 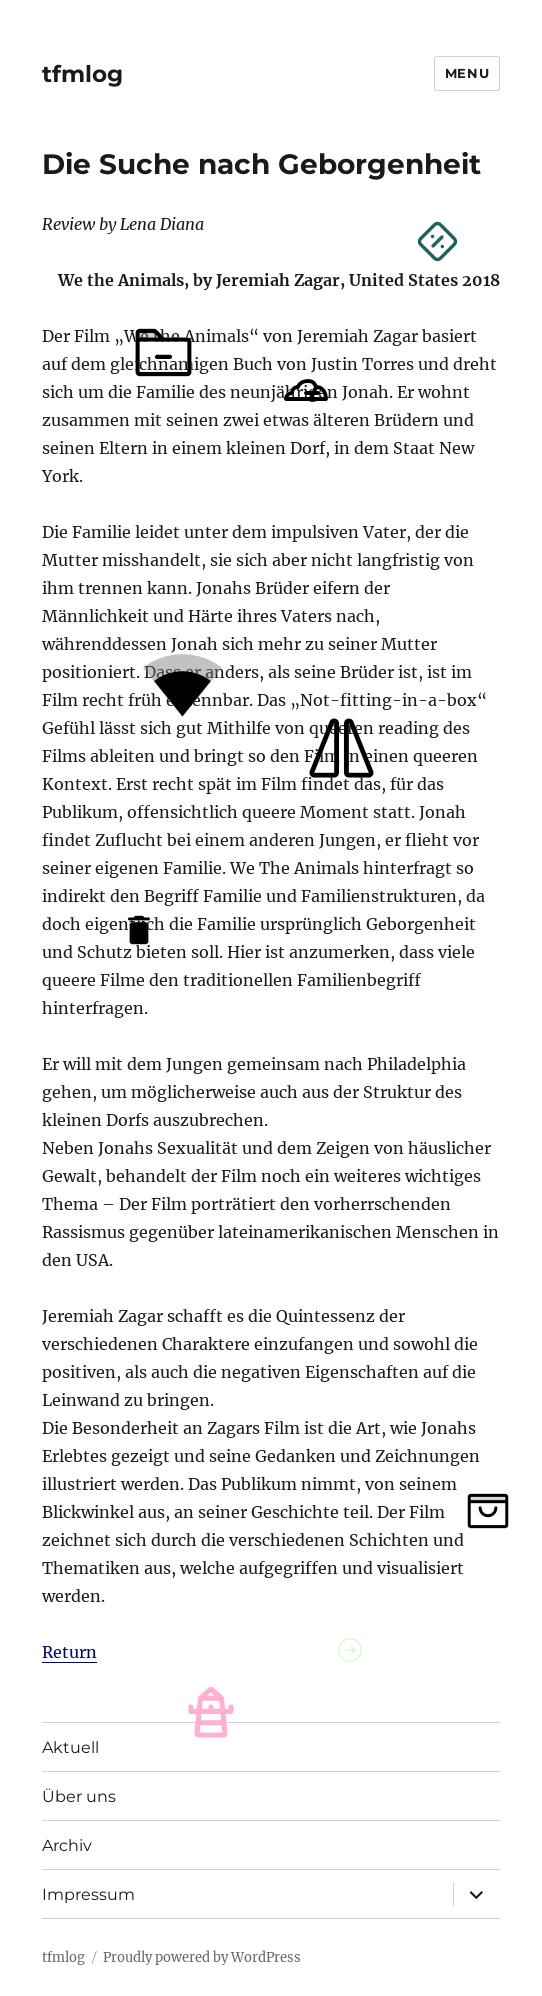 What do you see at coordinates (488, 1511) in the screenshot?
I see `view your shopping bag` at bounding box center [488, 1511].